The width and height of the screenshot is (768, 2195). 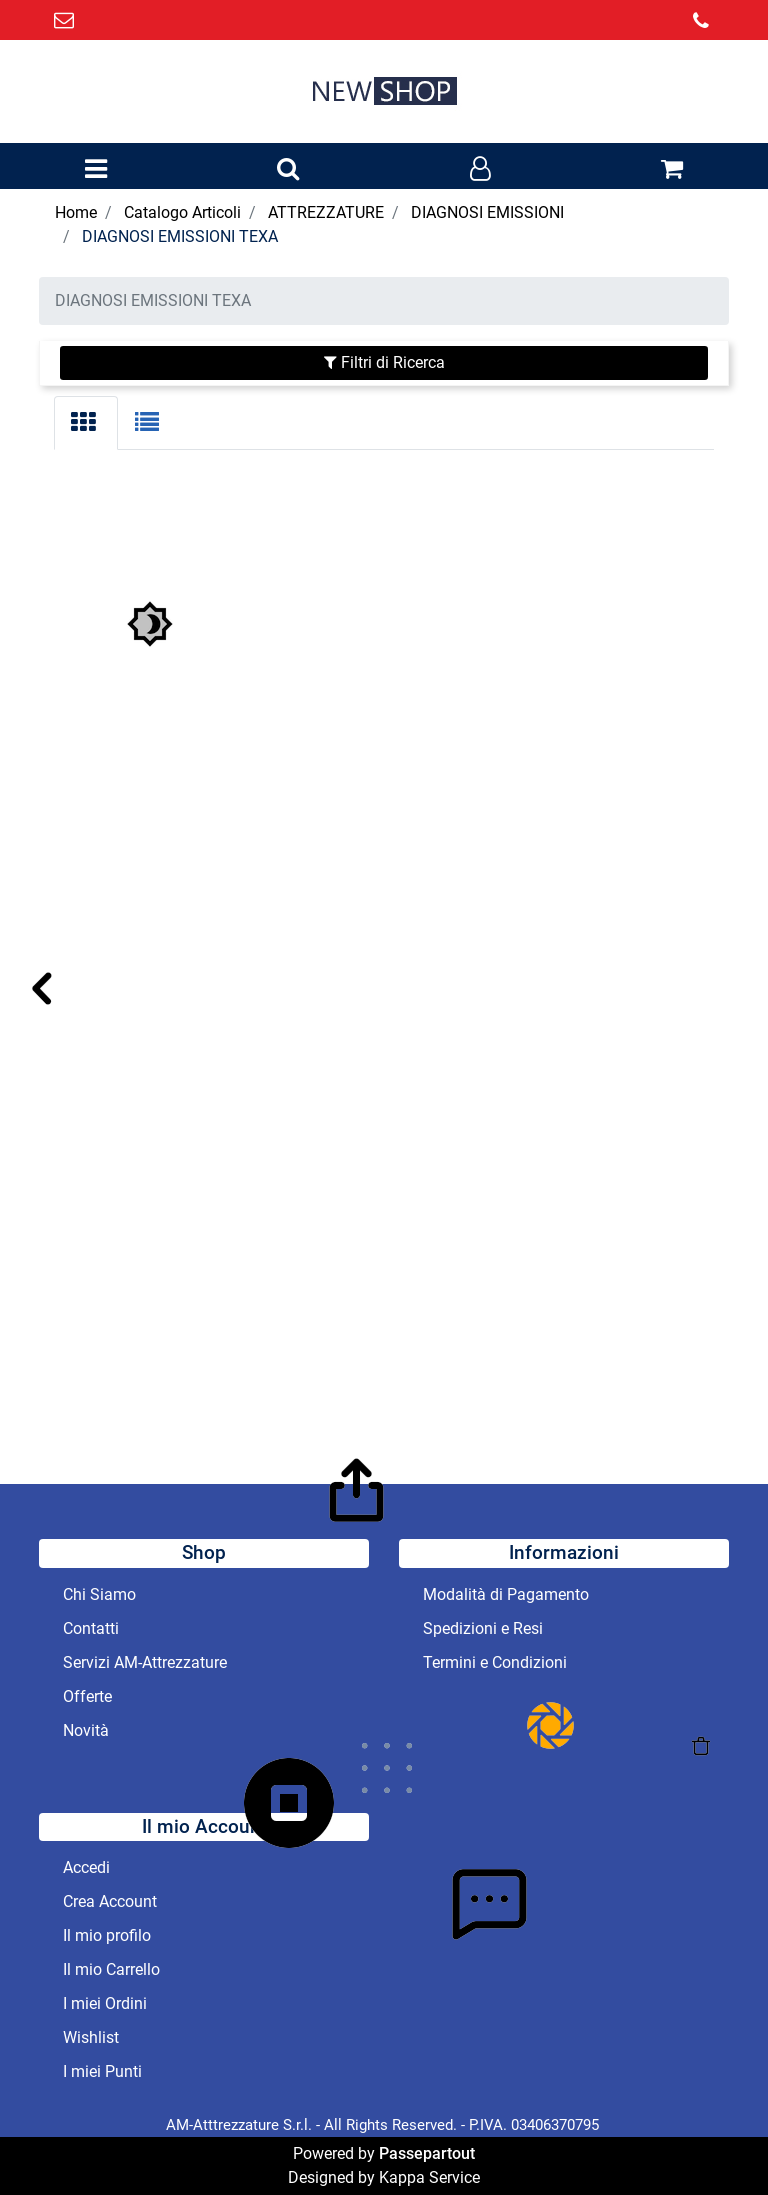 I want to click on toggle dark mode or night theme, so click(x=150, y=624).